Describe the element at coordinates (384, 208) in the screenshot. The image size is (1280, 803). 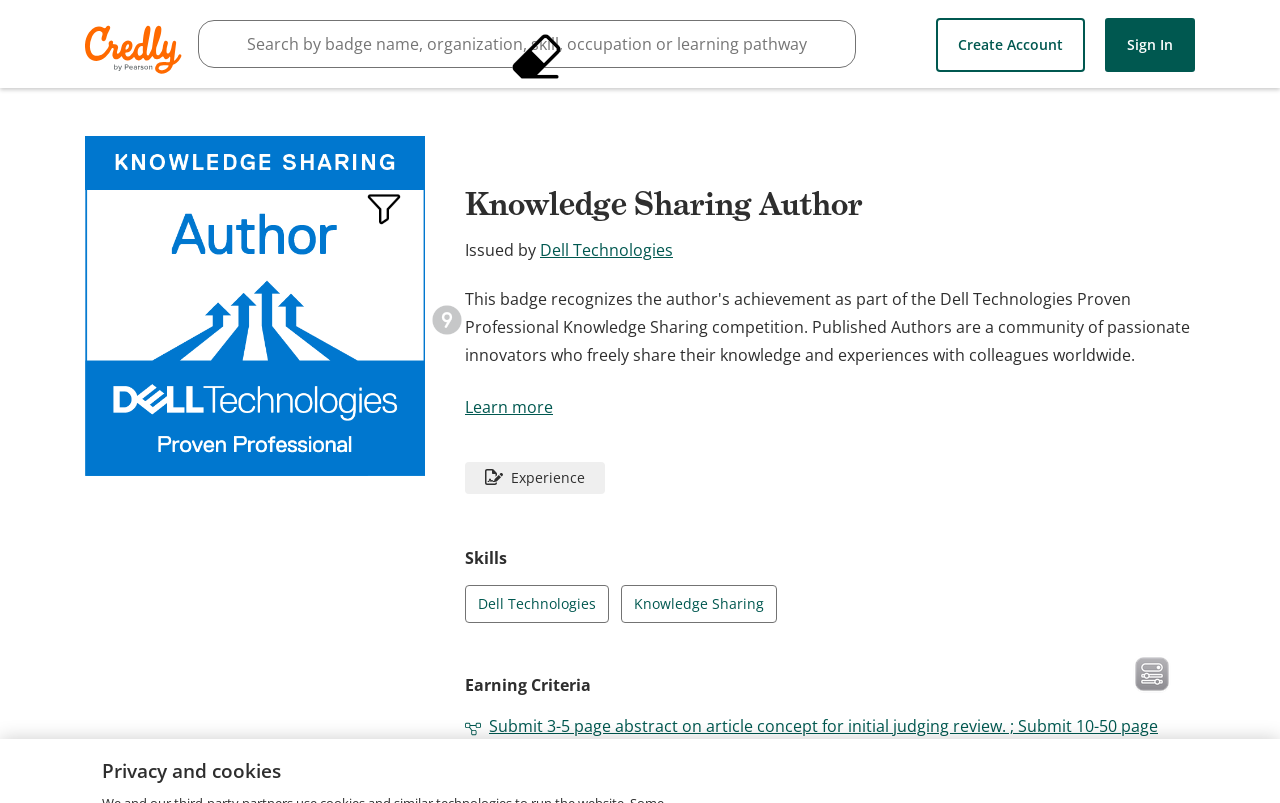
I see `filter or sort content` at that location.